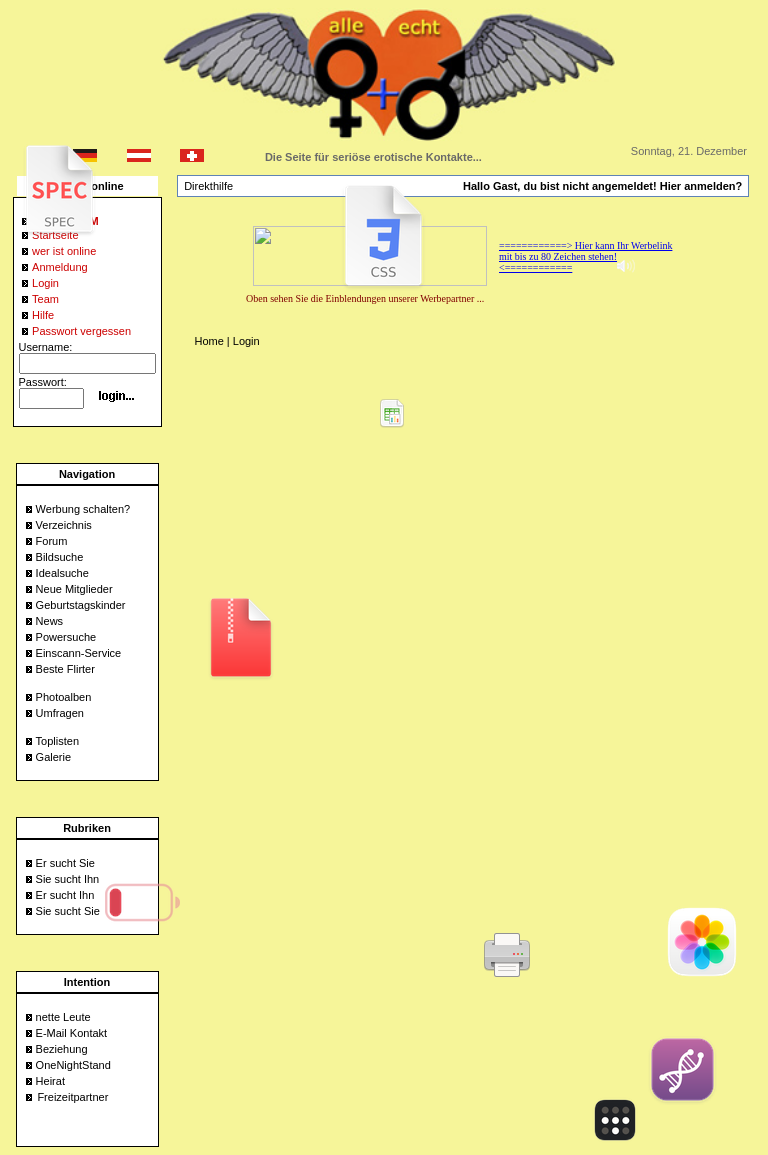 This screenshot has height=1155, width=768. What do you see at coordinates (615, 1120) in the screenshot?
I see `open Tailscale VPN settings` at bounding box center [615, 1120].